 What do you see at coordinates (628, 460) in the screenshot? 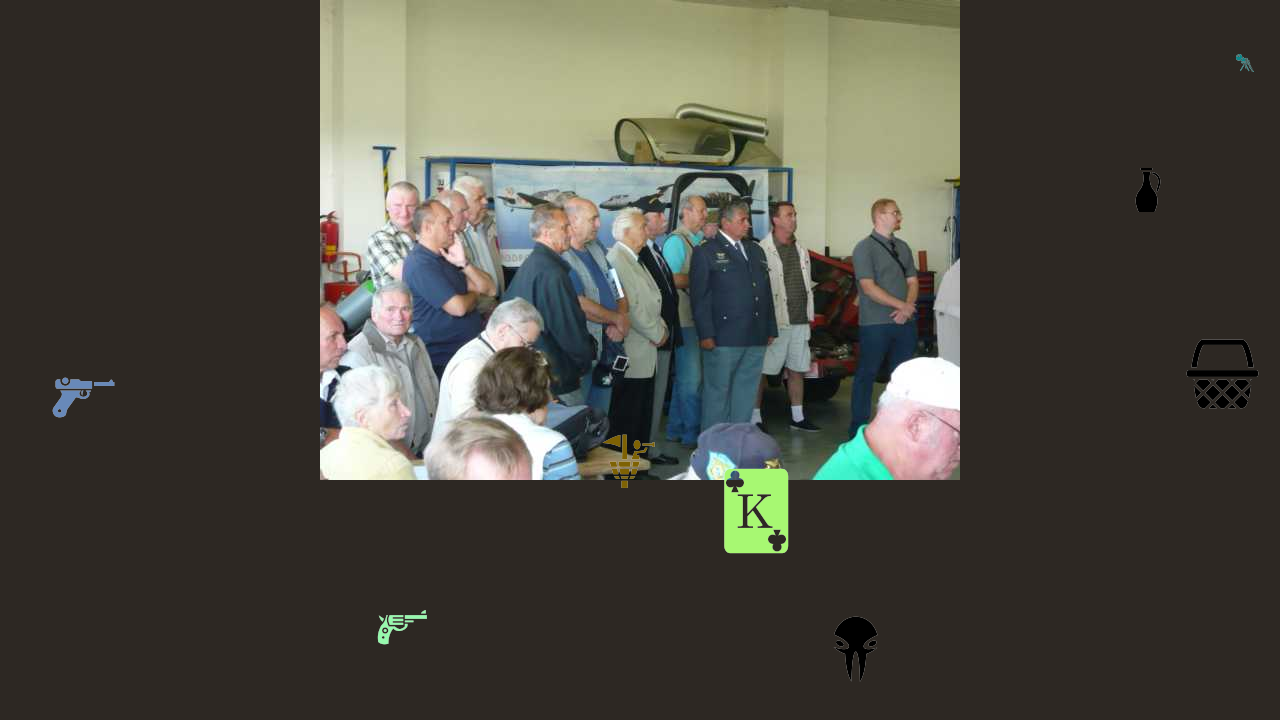
I see `access the lookout or observation point` at bounding box center [628, 460].